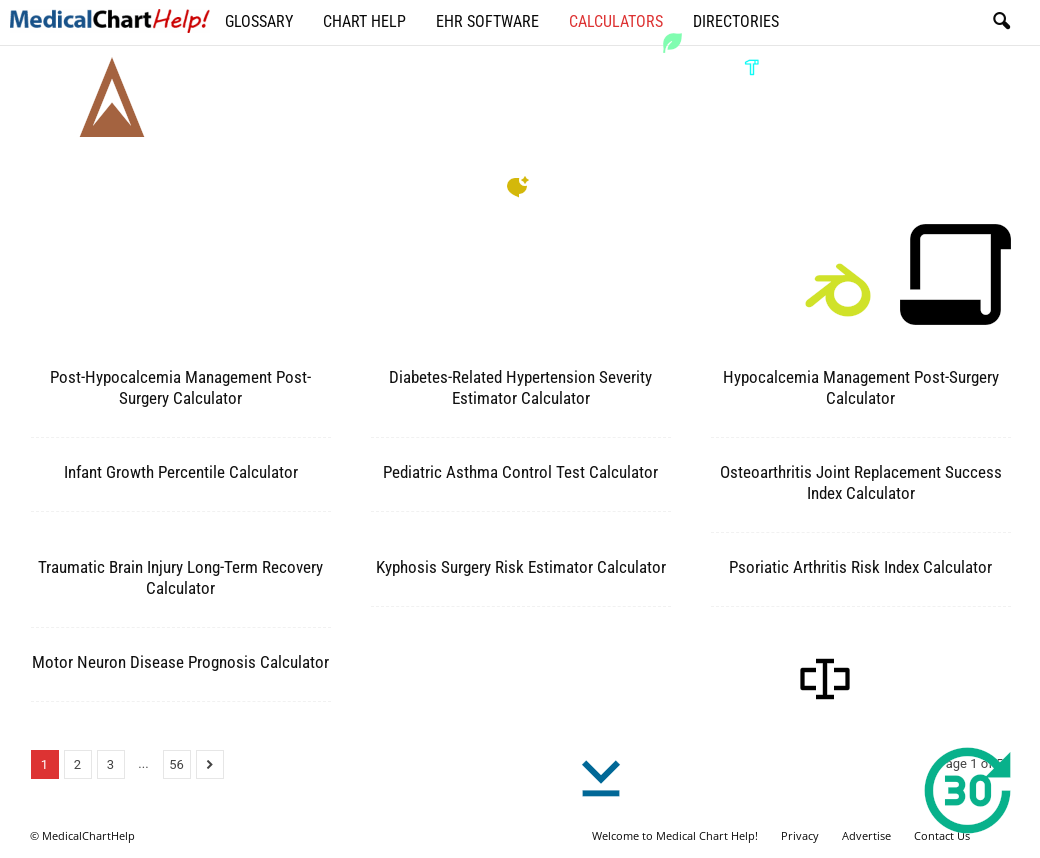 This screenshot has height=858, width=1040. I want to click on indicates eco-friendly or sustainable option, so click(672, 42).